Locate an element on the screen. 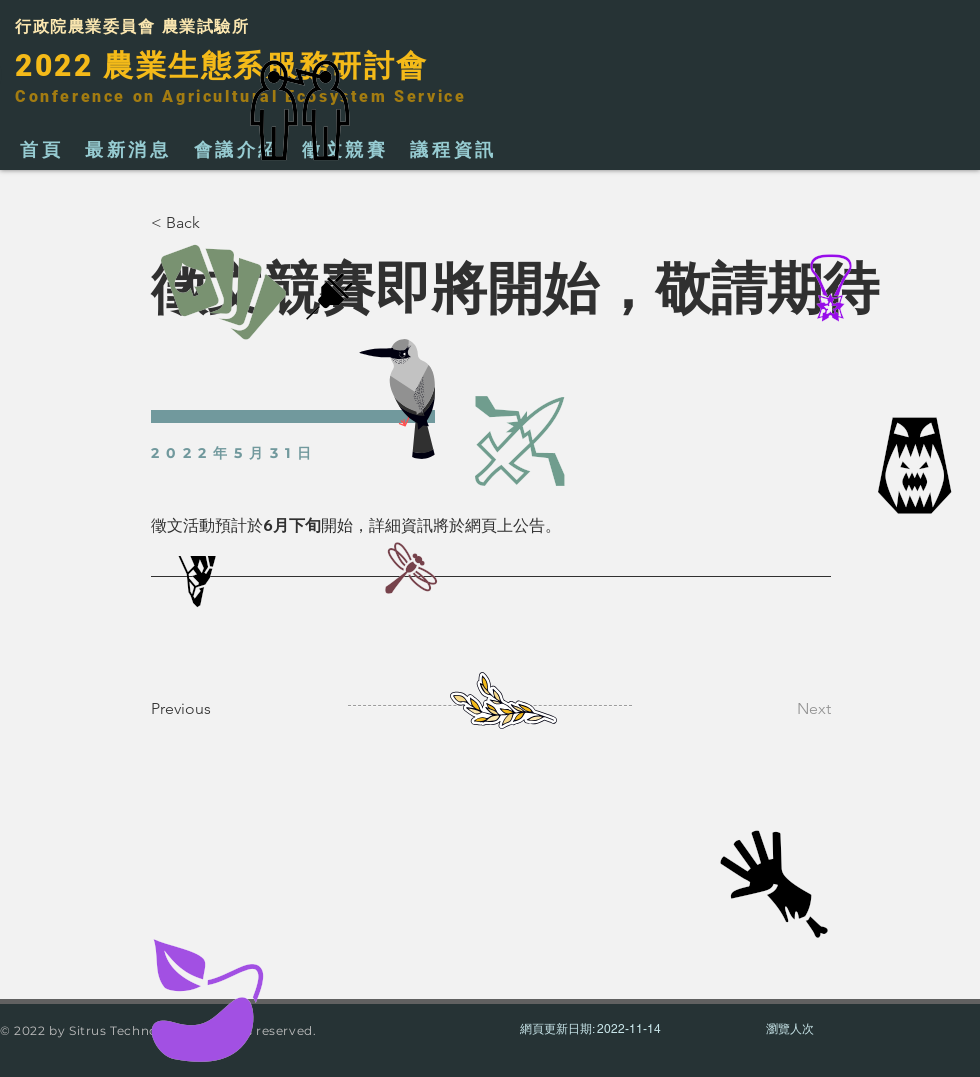  indicates mind-link or telepathic communication feature is located at coordinates (300, 110).